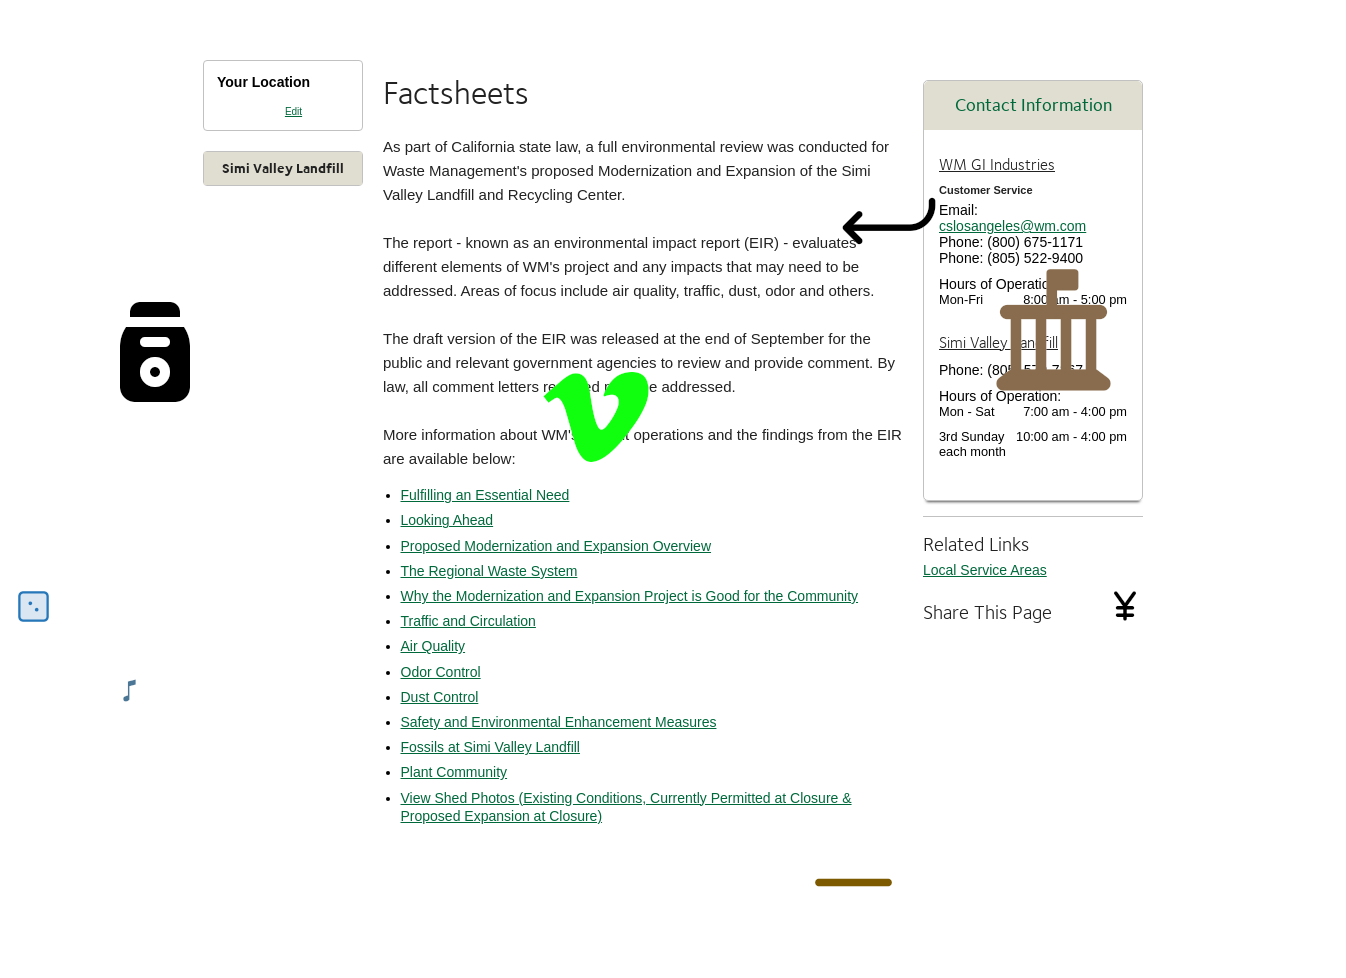 This screenshot has width=1346, height=978. Describe the element at coordinates (889, 221) in the screenshot. I see `return to previous screen or step` at that location.